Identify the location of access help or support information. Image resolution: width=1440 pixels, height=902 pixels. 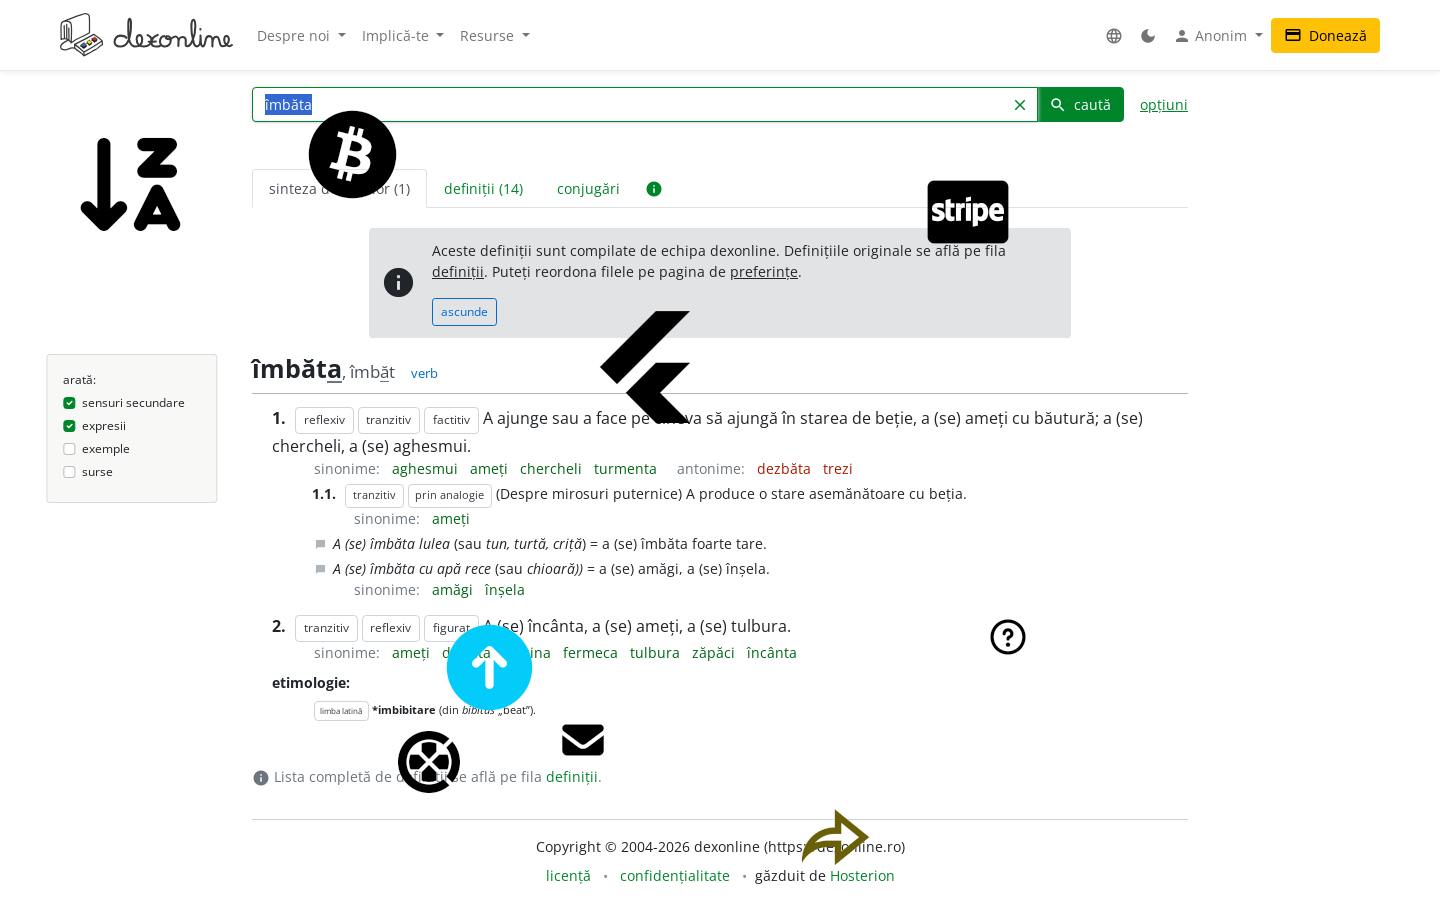
(1008, 637).